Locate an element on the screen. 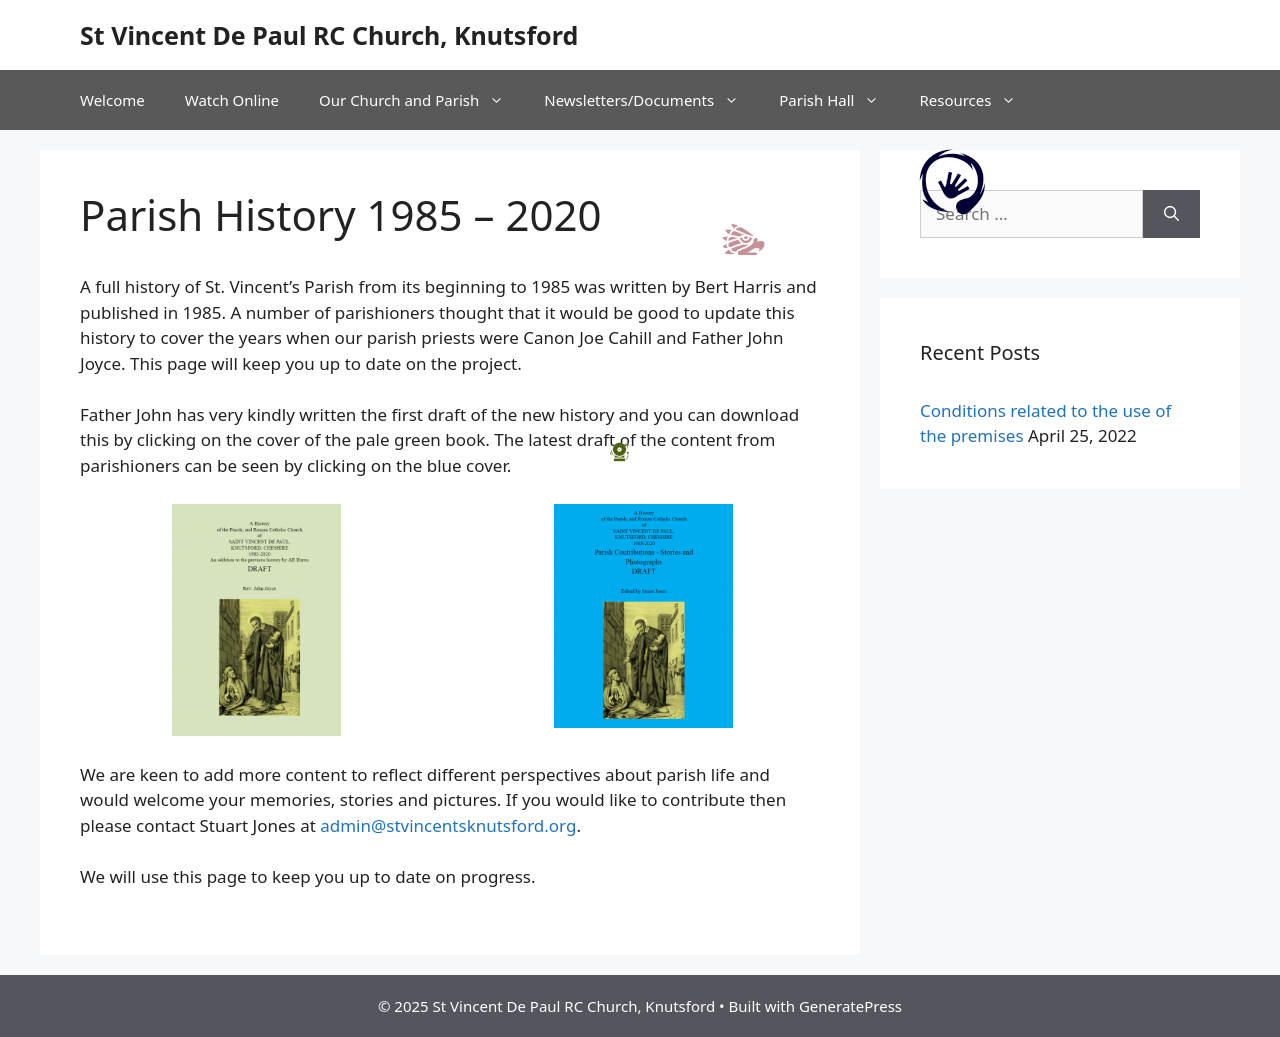  alarm or alert is currently active is located at coordinates (619, 451).